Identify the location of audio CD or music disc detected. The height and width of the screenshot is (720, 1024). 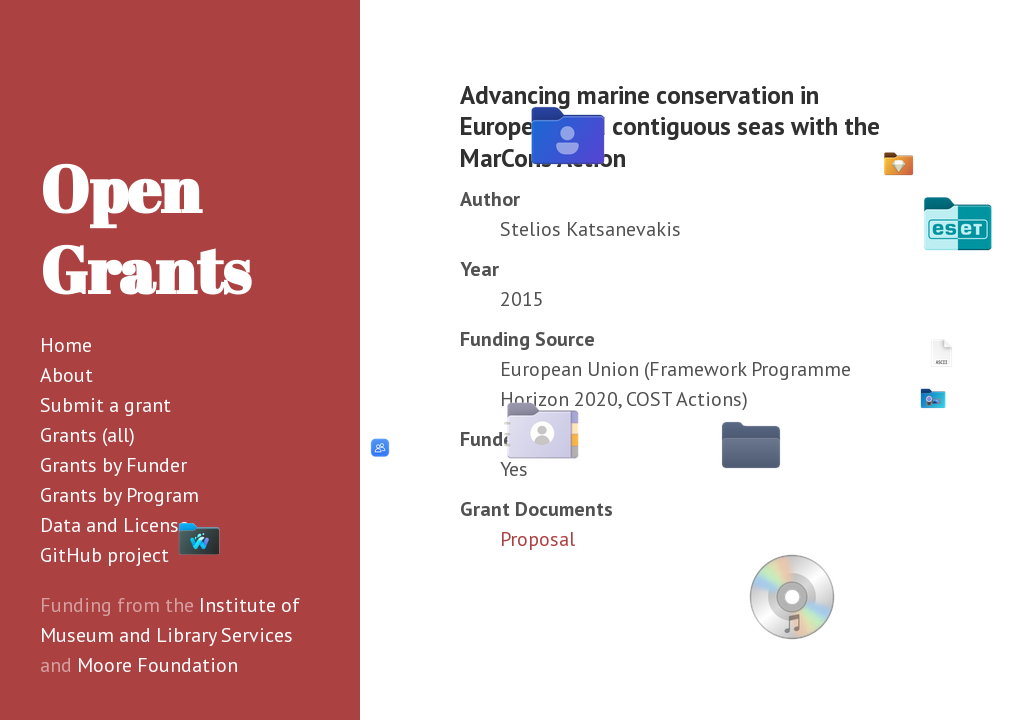
(792, 597).